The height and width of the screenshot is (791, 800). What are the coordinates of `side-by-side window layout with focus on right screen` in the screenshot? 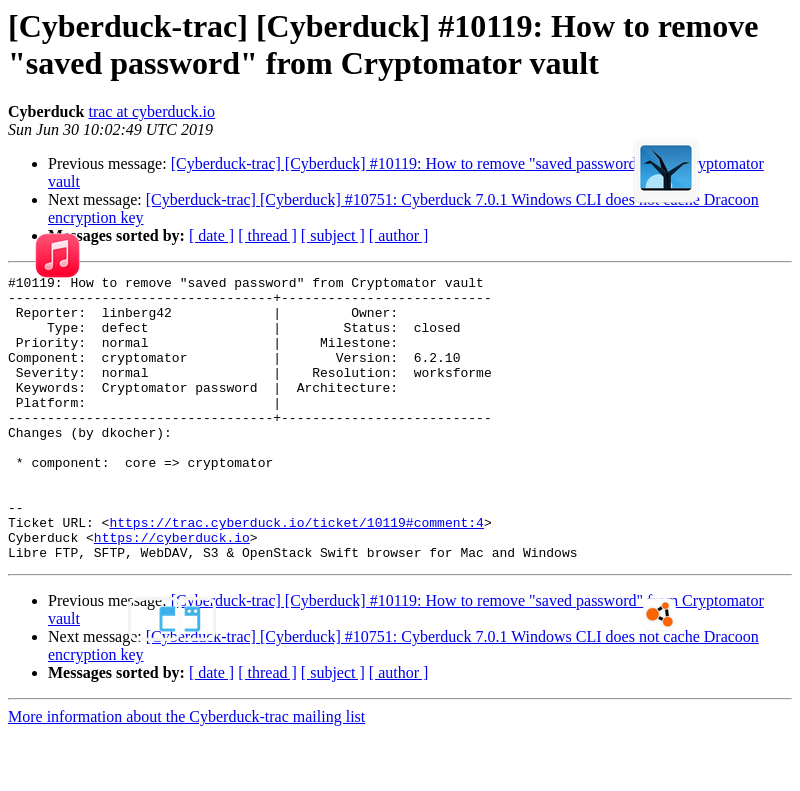 It's located at (172, 619).